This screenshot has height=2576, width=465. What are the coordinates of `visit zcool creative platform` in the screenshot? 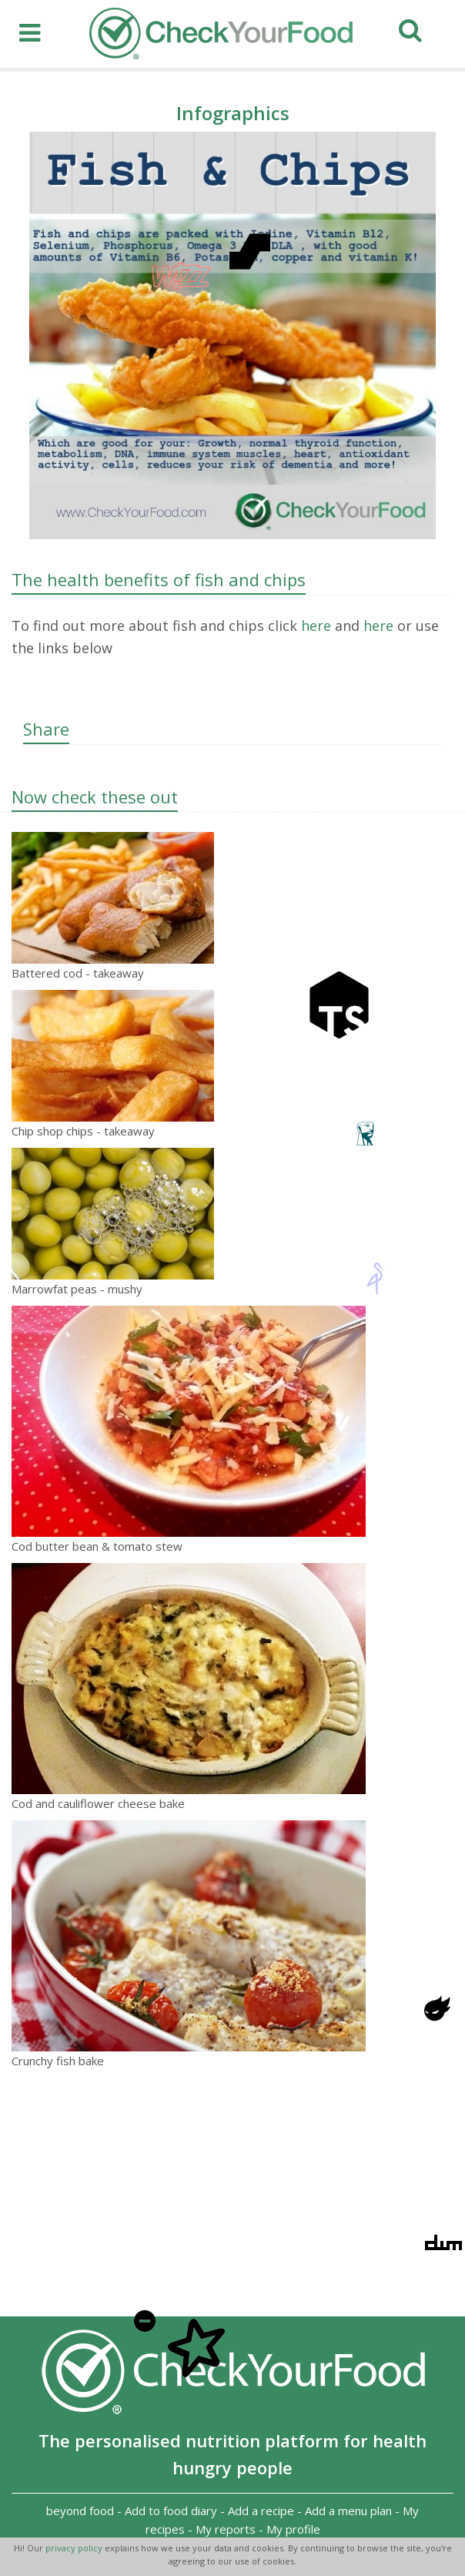 It's located at (437, 2008).